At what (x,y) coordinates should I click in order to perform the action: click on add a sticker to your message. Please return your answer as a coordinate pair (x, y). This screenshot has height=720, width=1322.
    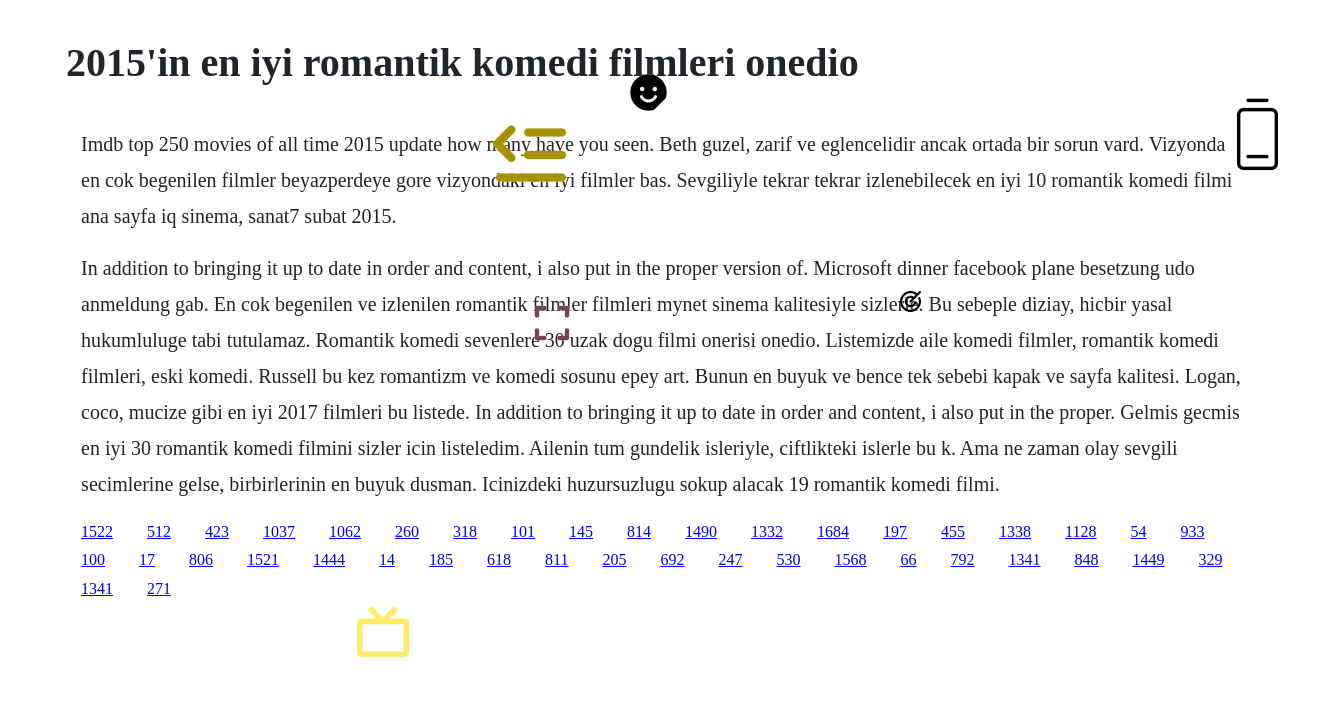
    Looking at the image, I should click on (648, 92).